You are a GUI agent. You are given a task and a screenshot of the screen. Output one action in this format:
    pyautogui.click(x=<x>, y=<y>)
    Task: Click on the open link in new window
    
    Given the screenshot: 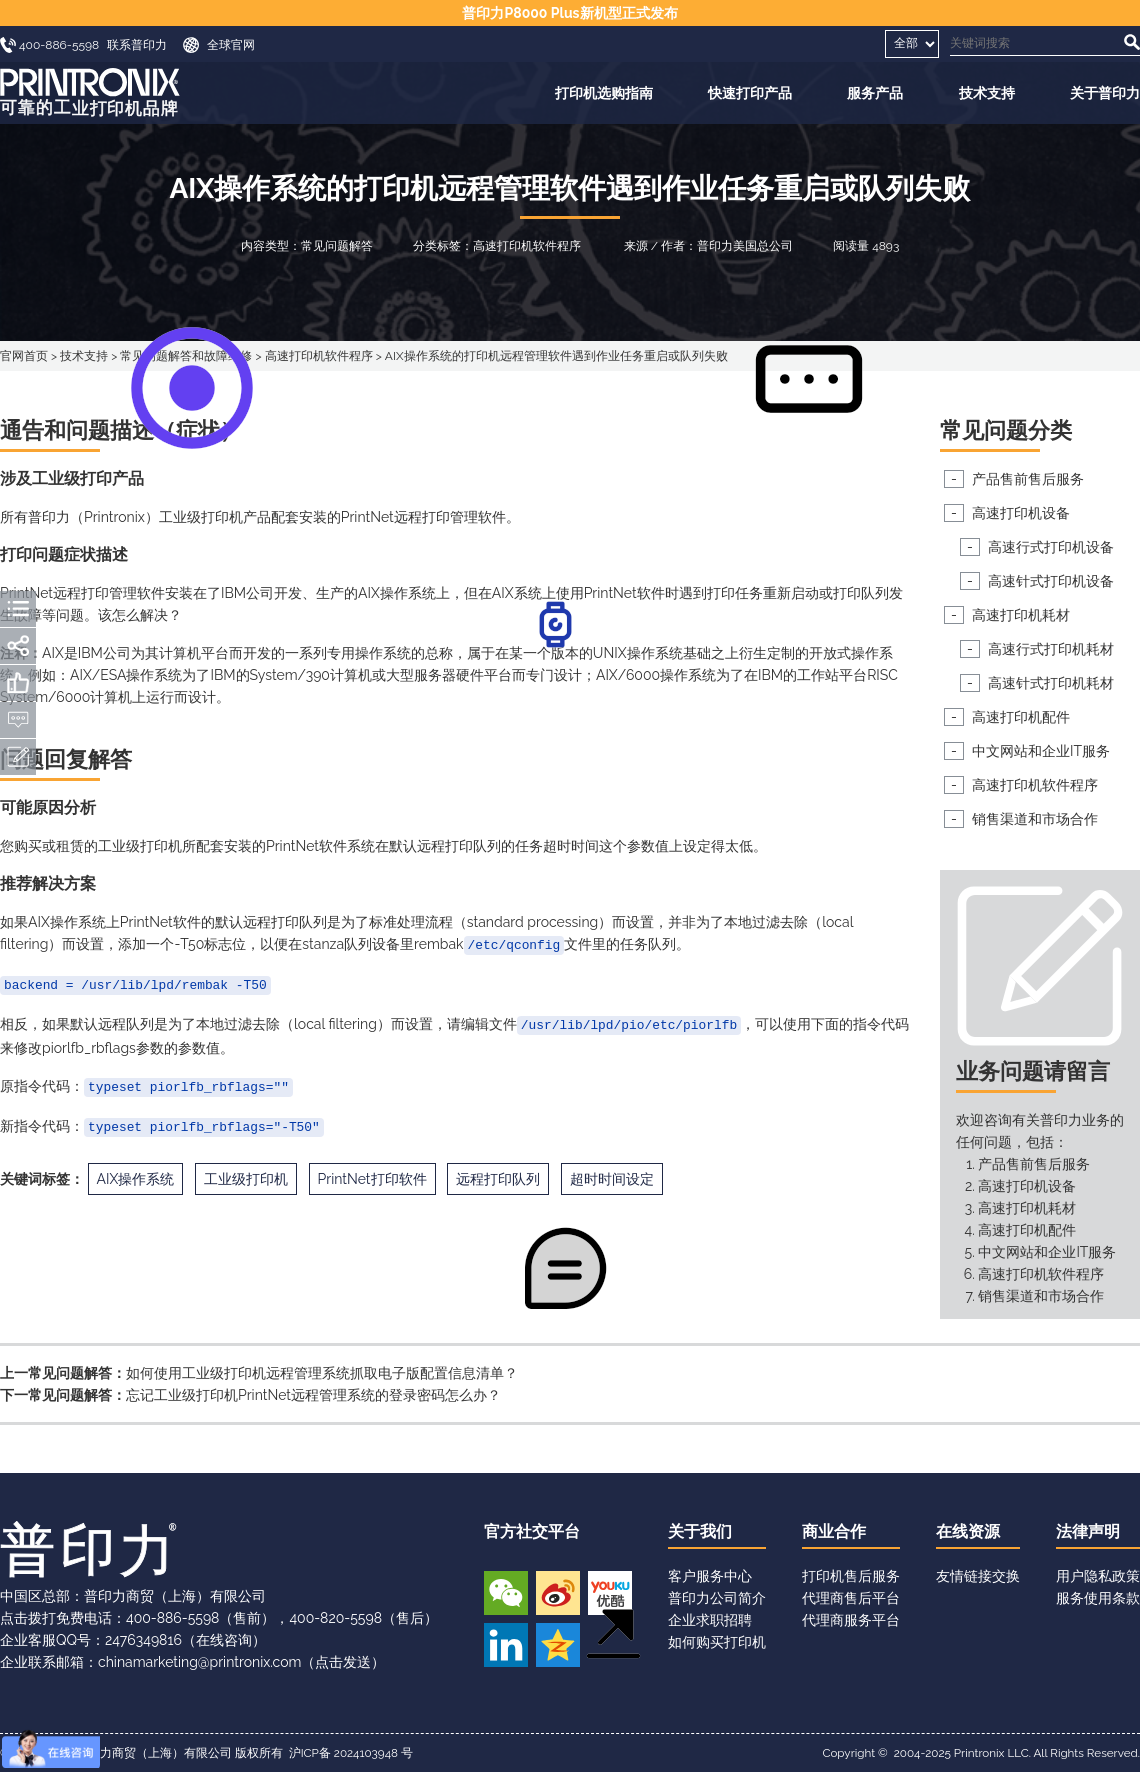 What is the action you would take?
    pyautogui.click(x=613, y=1631)
    